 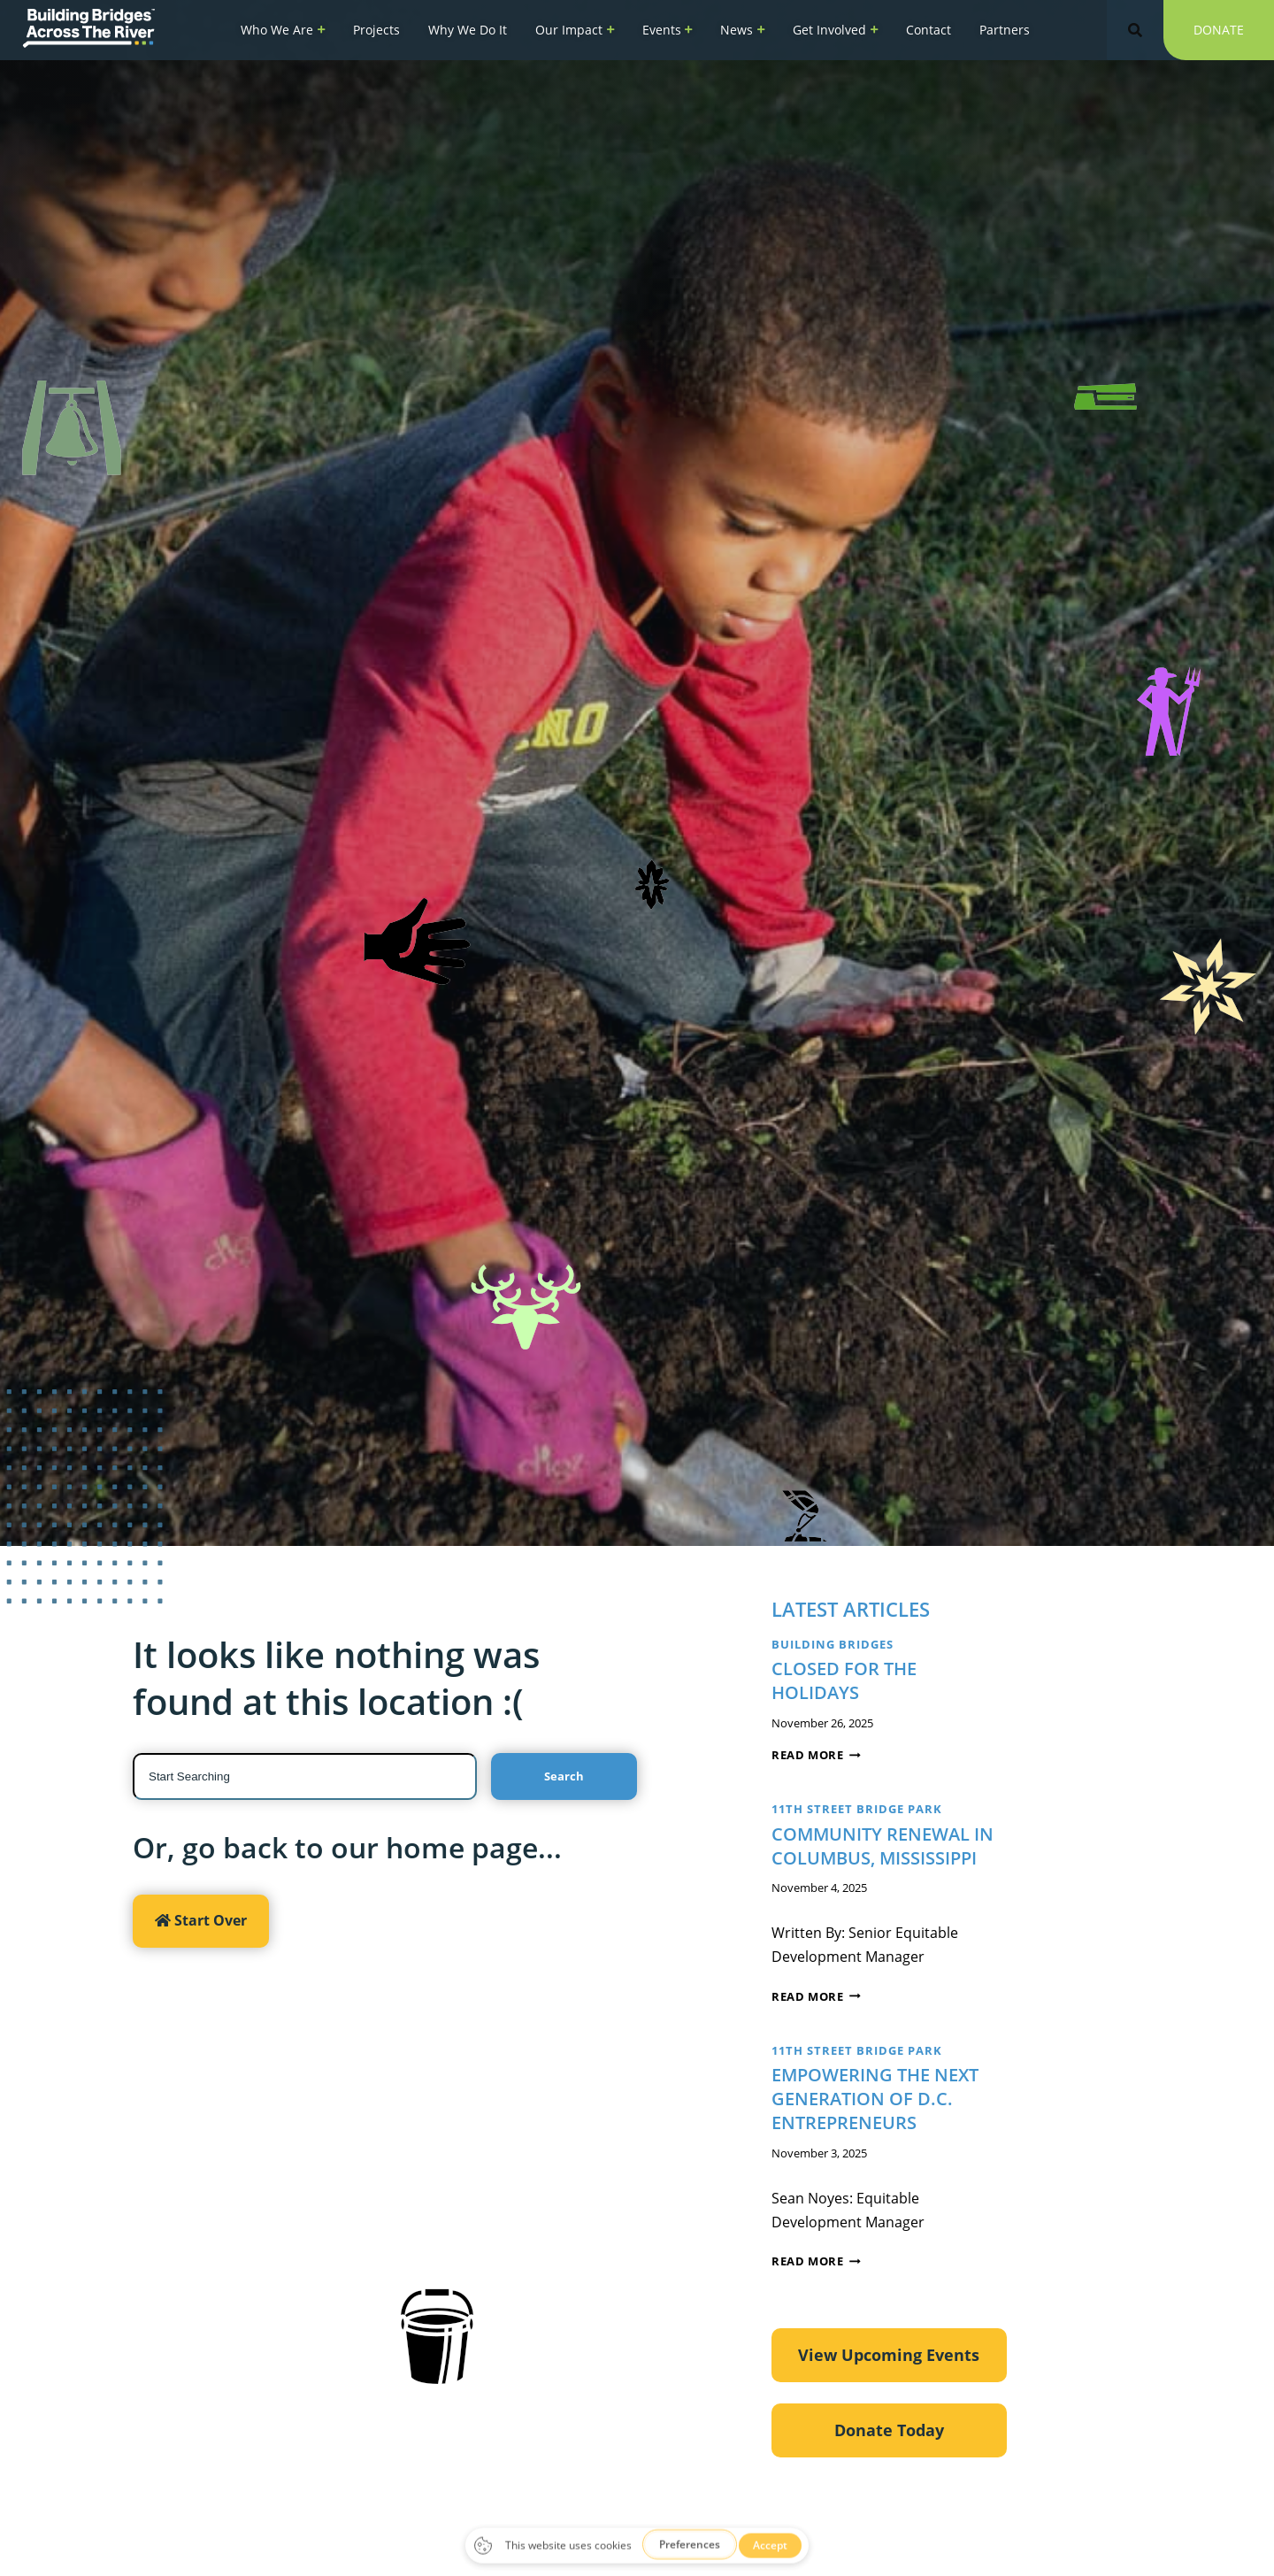 What do you see at coordinates (1105, 391) in the screenshot?
I see `staple documents together` at bounding box center [1105, 391].